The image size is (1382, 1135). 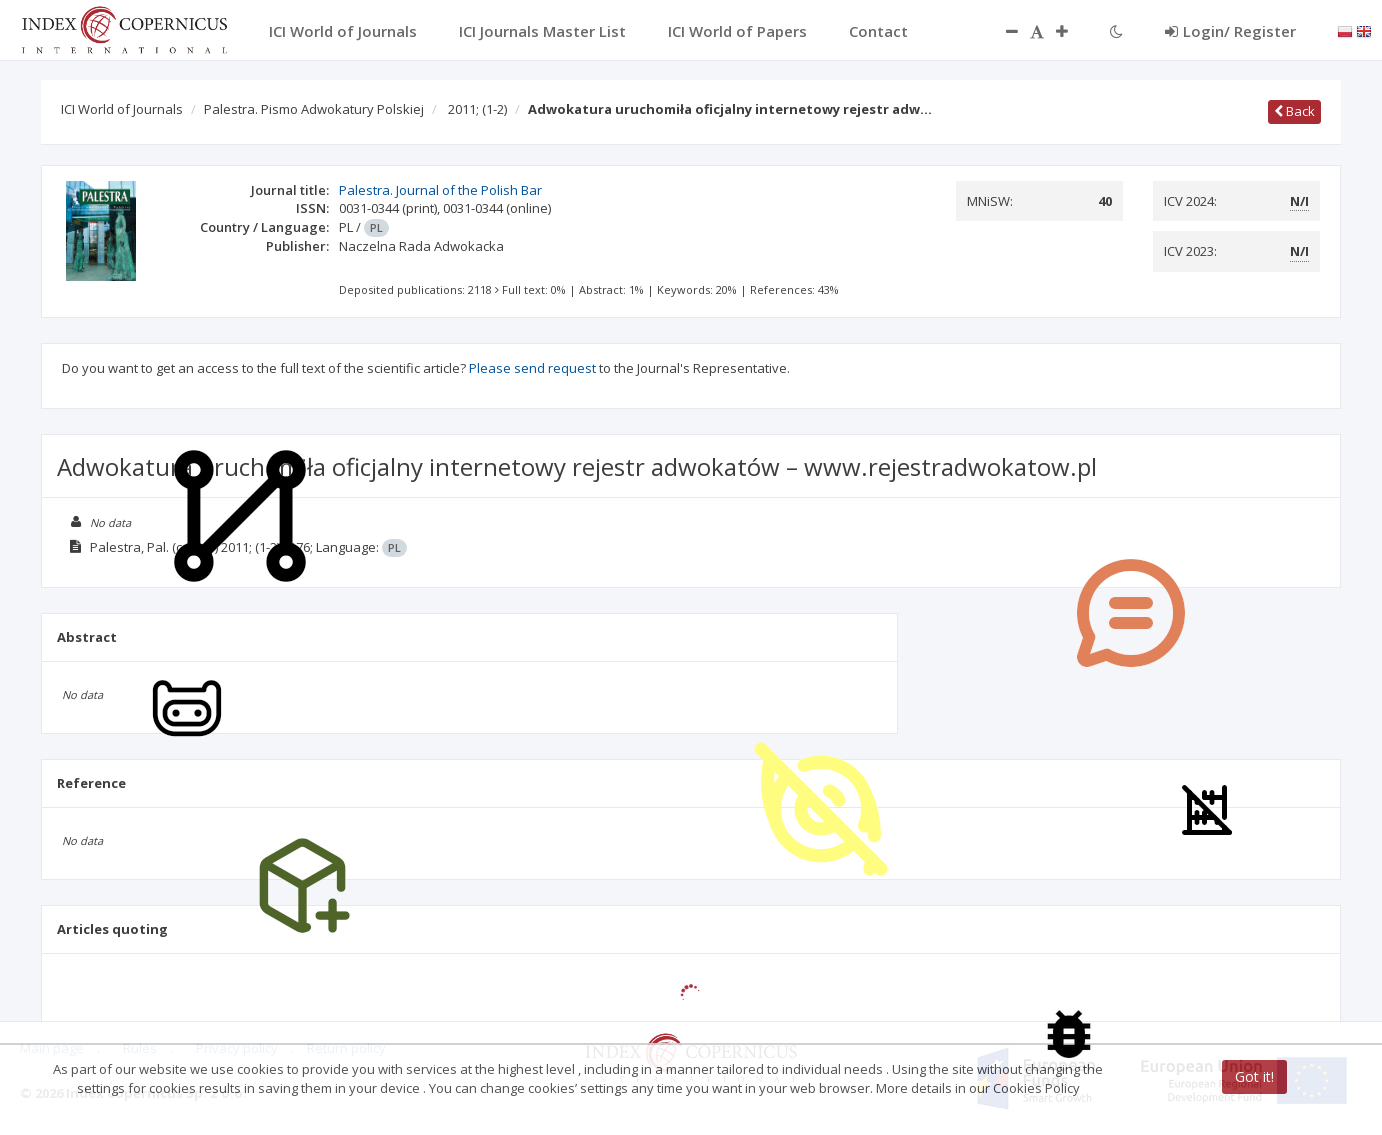 I want to click on disable calculation or counting feature, so click(x=1207, y=810).